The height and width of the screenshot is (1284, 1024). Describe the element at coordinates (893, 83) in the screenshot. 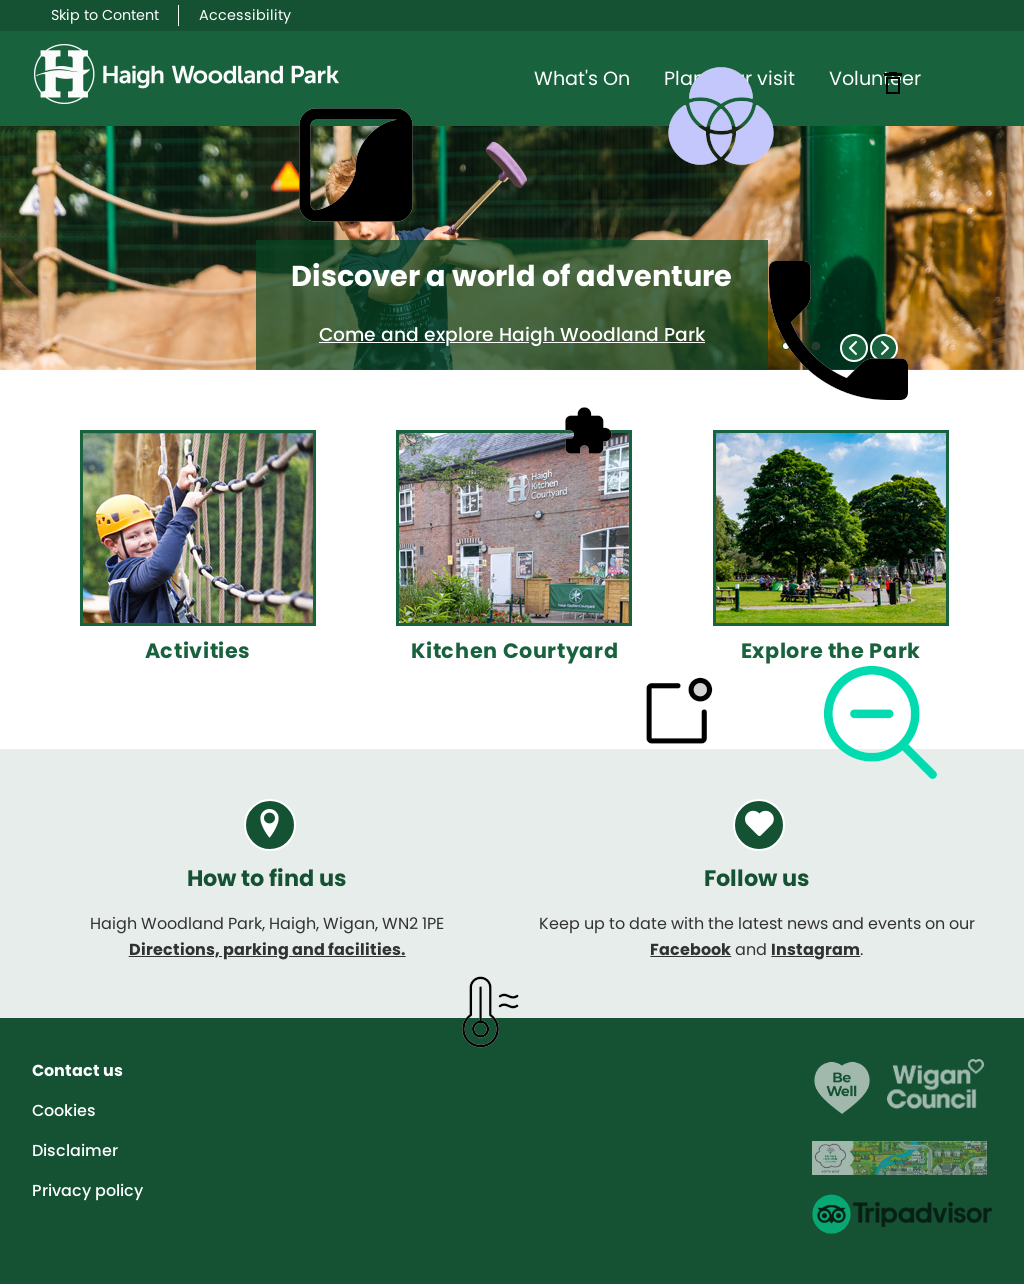

I see `delete selected item` at that location.